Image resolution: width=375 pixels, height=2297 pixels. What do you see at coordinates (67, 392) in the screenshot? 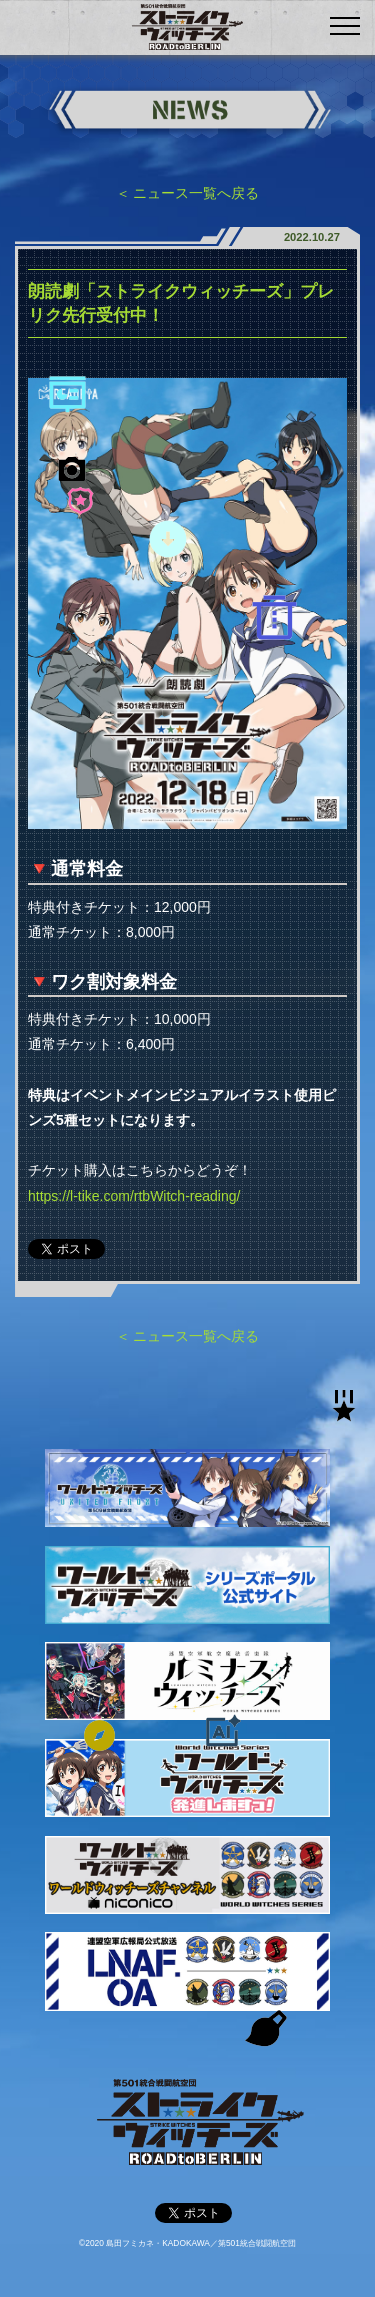
I see `start a presentation slideshow` at bounding box center [67, 392].